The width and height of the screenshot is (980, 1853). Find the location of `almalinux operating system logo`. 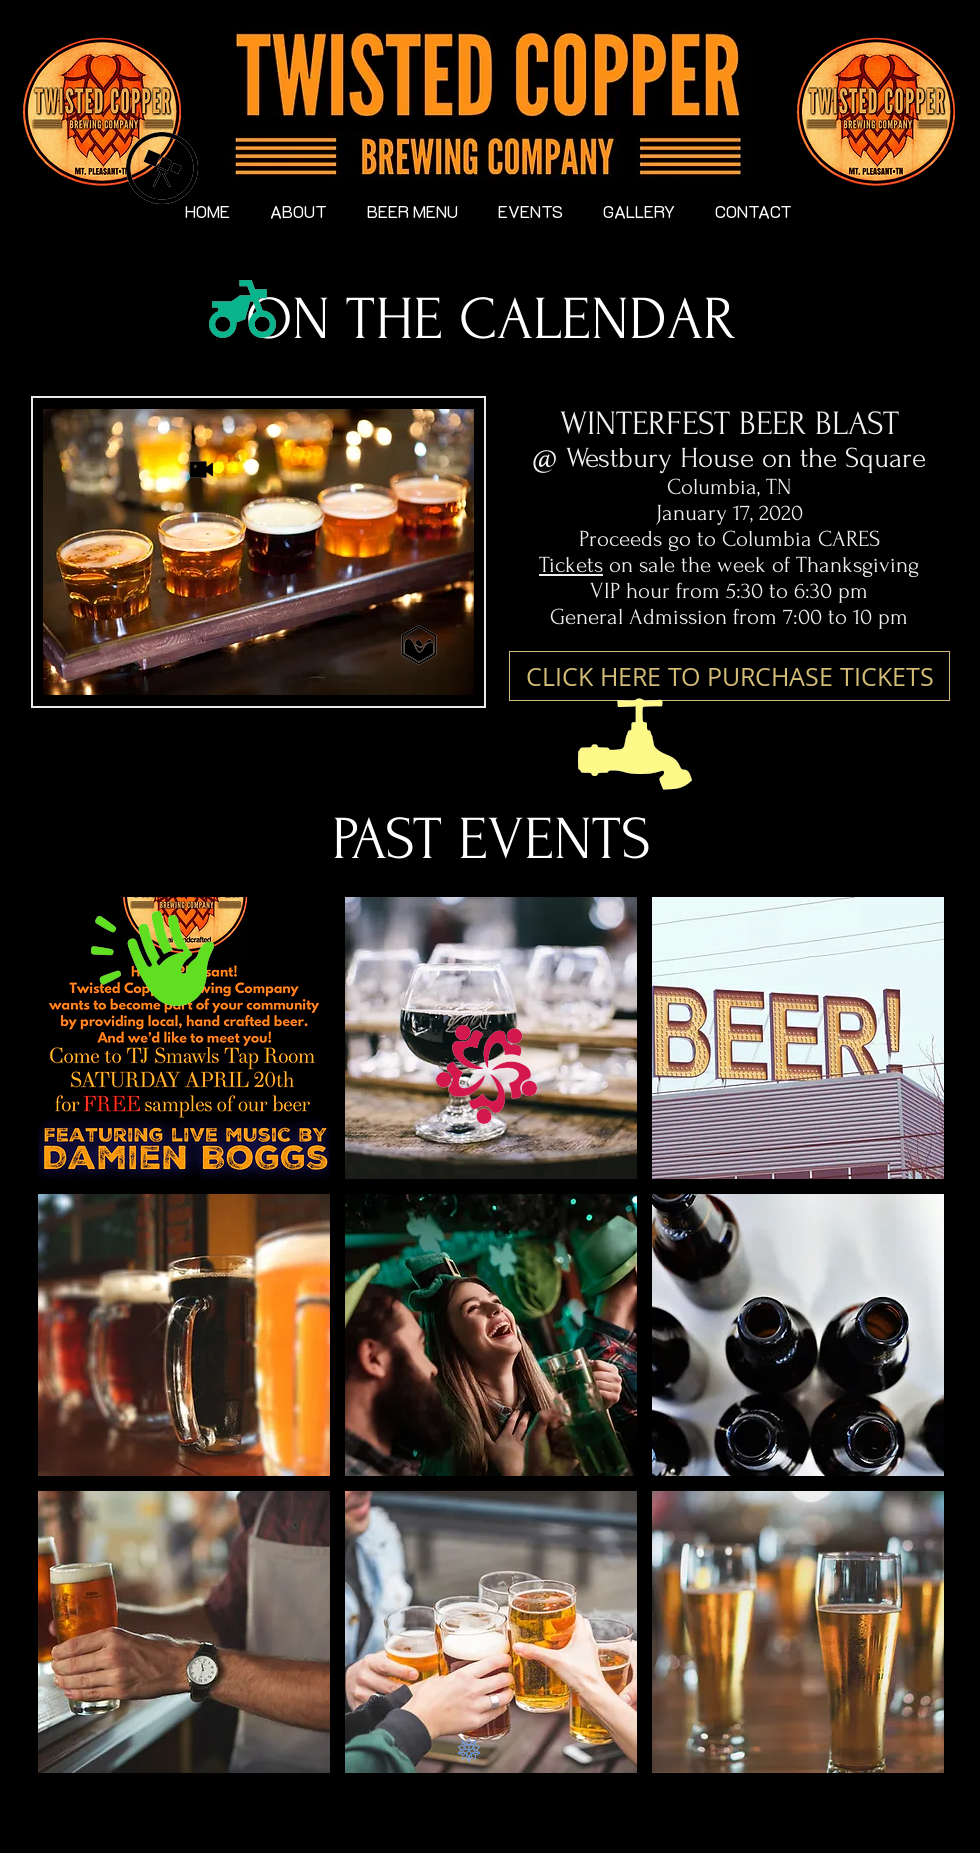

almalinux operating system logo is located at coordinates (486, 1074).